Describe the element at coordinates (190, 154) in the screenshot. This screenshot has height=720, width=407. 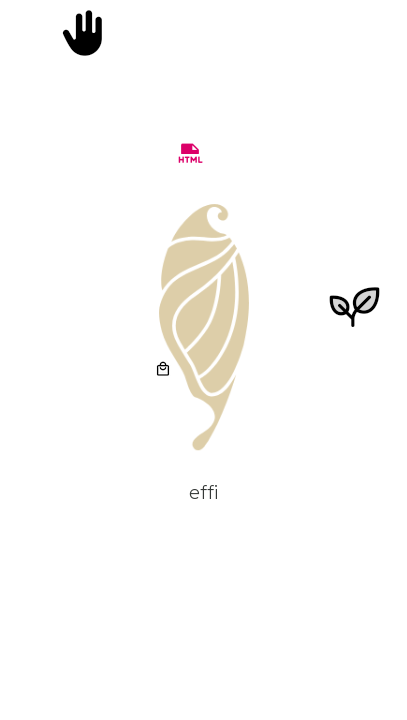
I see `view or open an HTML file` at that location.